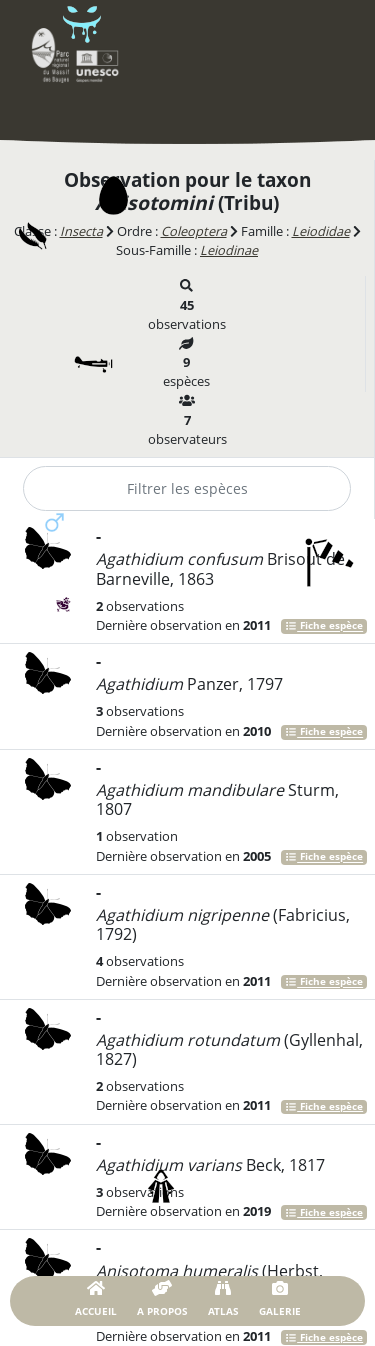 This screenshot has height=1346, width=375. I want to click on indicates a writing or composition feature, so click(33, 236).